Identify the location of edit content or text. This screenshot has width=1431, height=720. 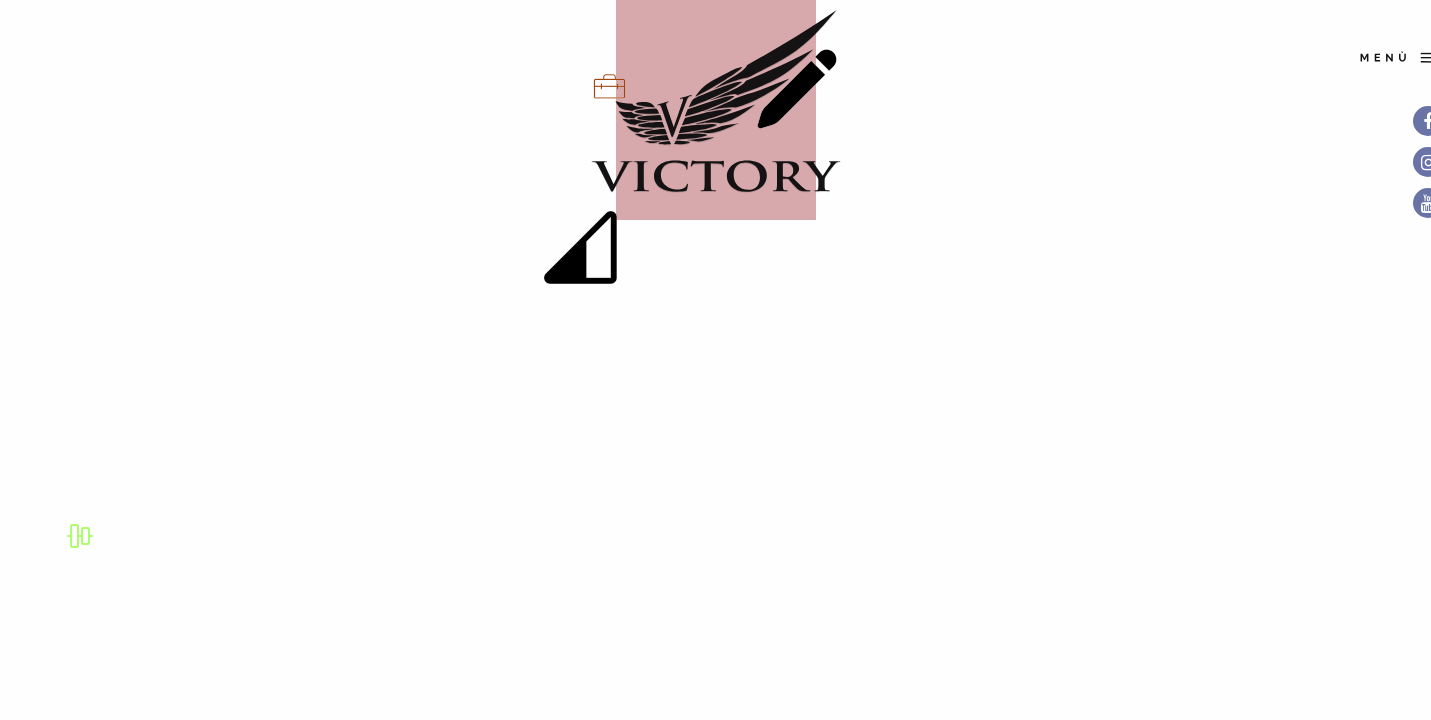
(797, 89).